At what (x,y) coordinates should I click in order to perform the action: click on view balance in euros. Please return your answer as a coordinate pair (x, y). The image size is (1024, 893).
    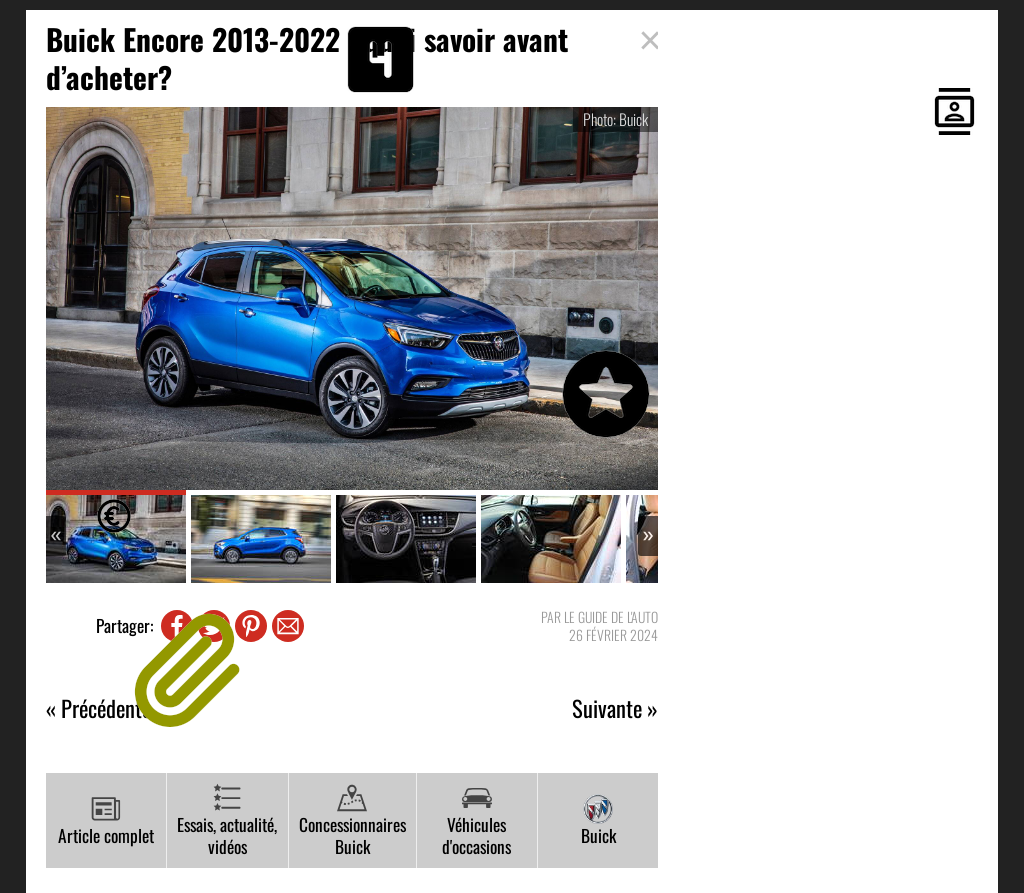
    Looking at the image, I should click on (114, 516).